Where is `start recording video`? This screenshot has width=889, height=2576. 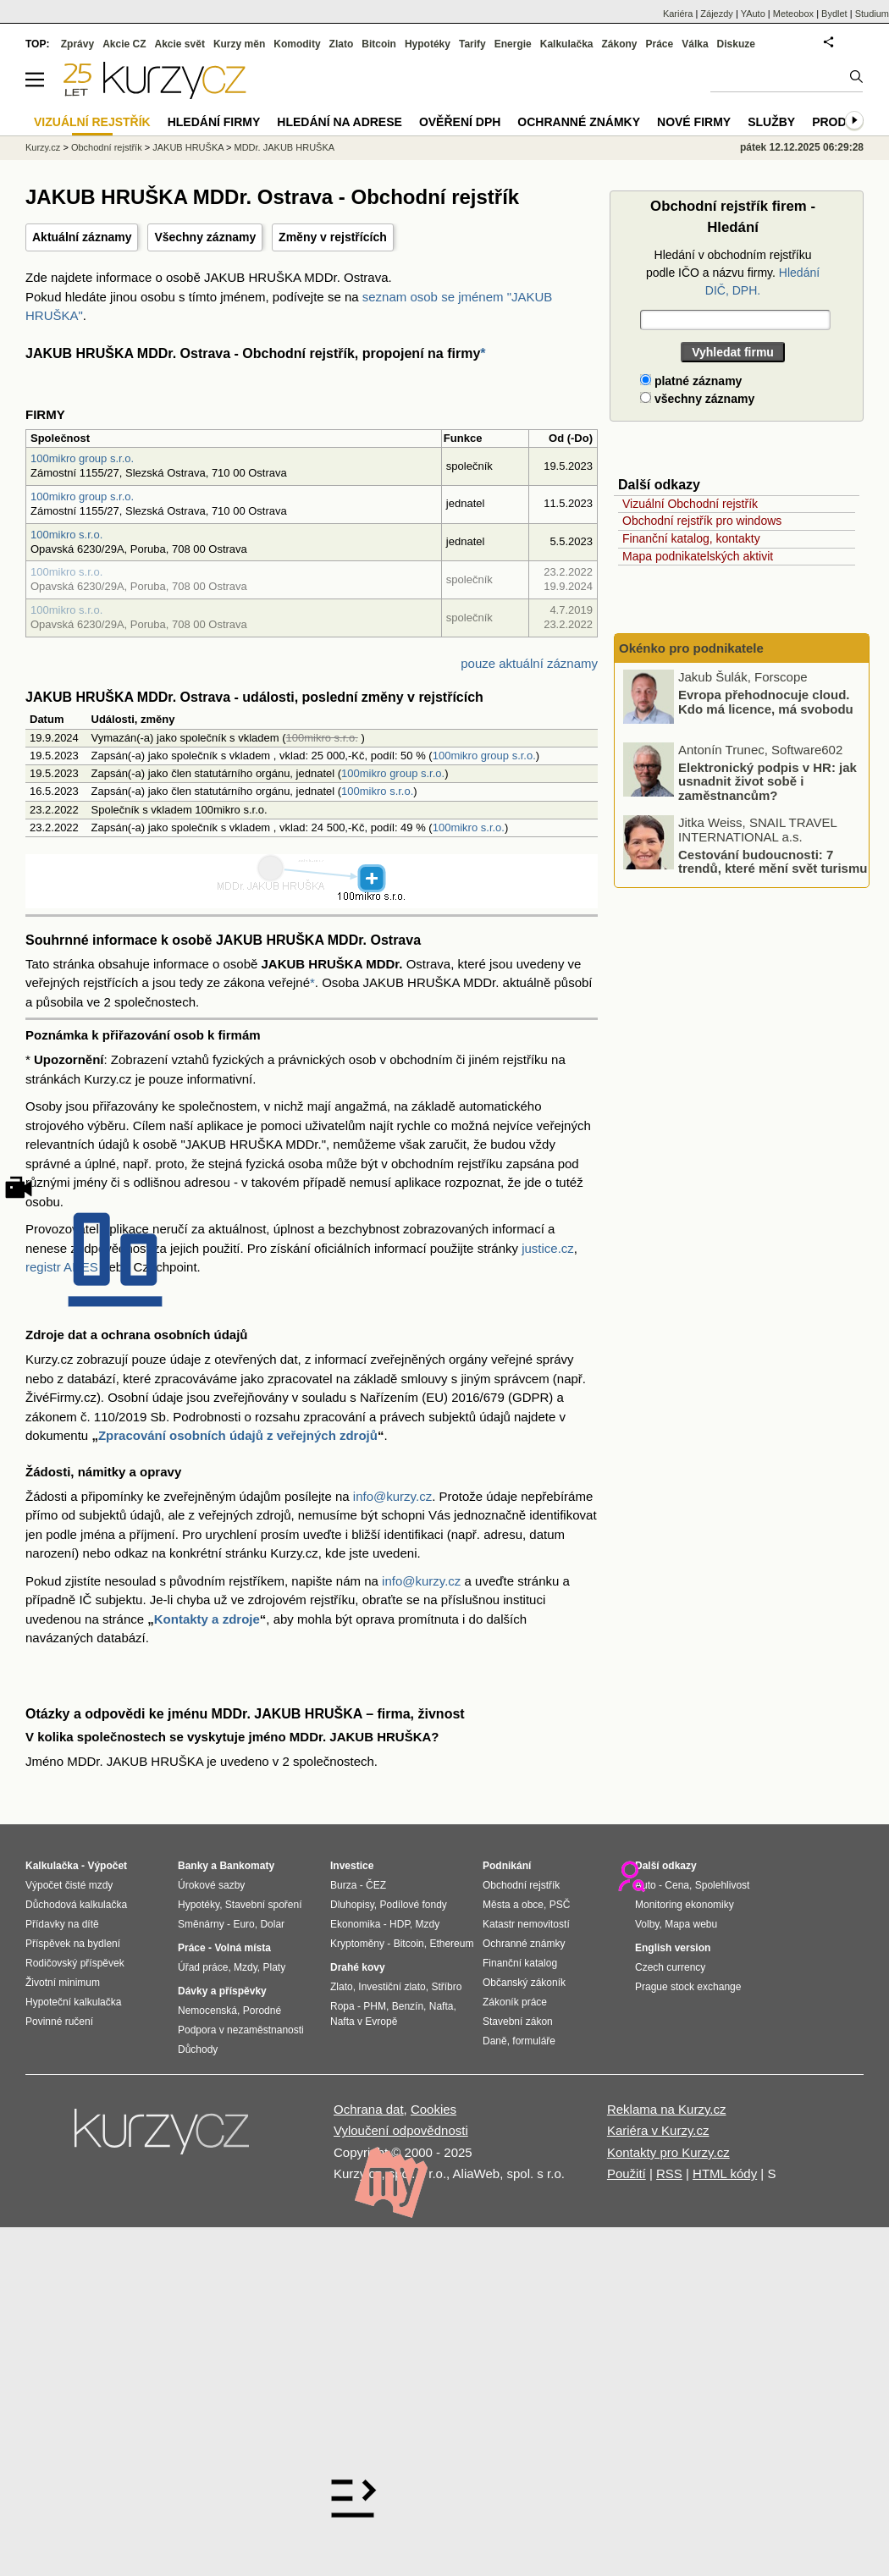 start recording video is located at coordinates (19, 1189).